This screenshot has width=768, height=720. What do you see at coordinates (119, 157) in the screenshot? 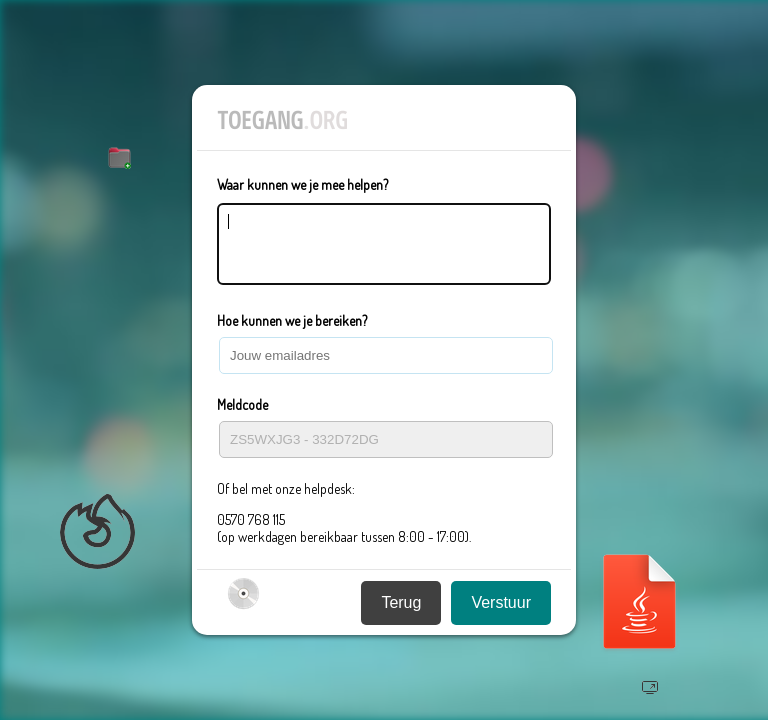
I see `create a new folder` at bounding box center [119, 157].